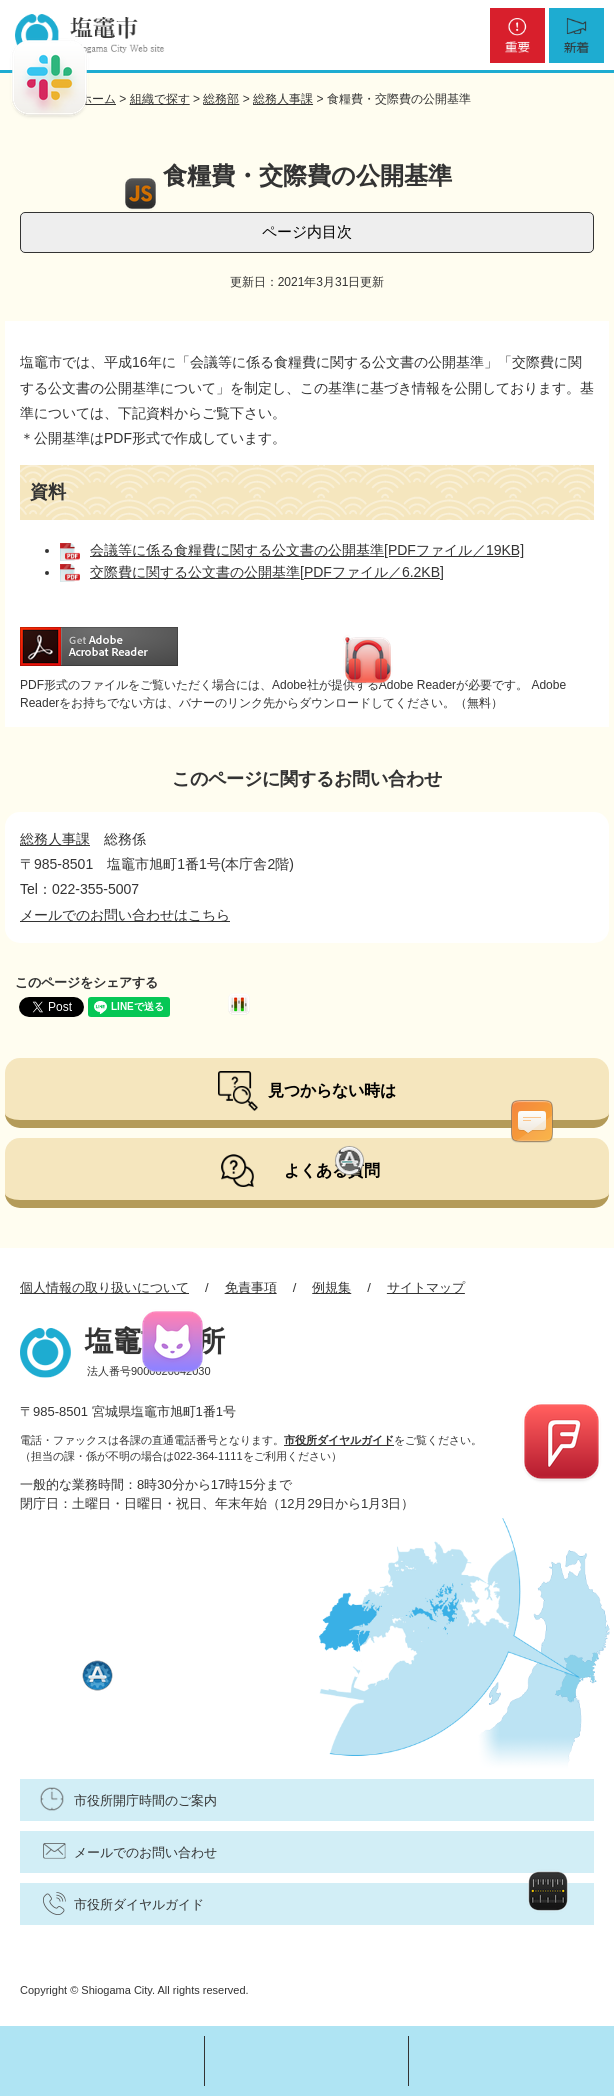 Image resolution: width=614 pixels, height=2096 pixels. What do you see at coordinates (172, 1341) in the screenshot?
I see `open clash verge proxy client` at bounding box center [172, 1341].